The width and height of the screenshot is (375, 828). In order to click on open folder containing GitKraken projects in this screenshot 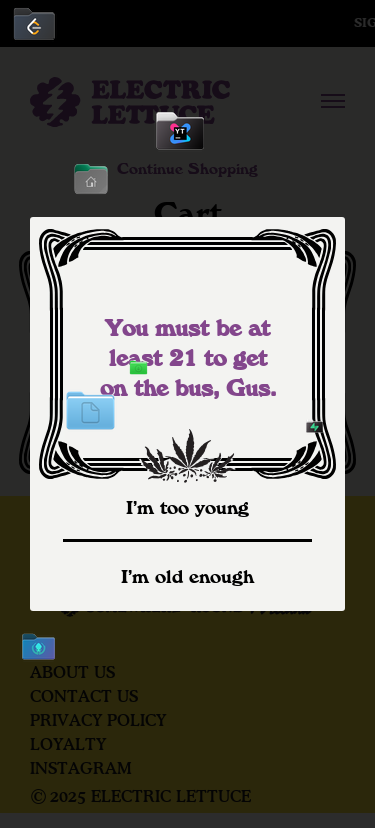, I will do `click(38, 647)`.